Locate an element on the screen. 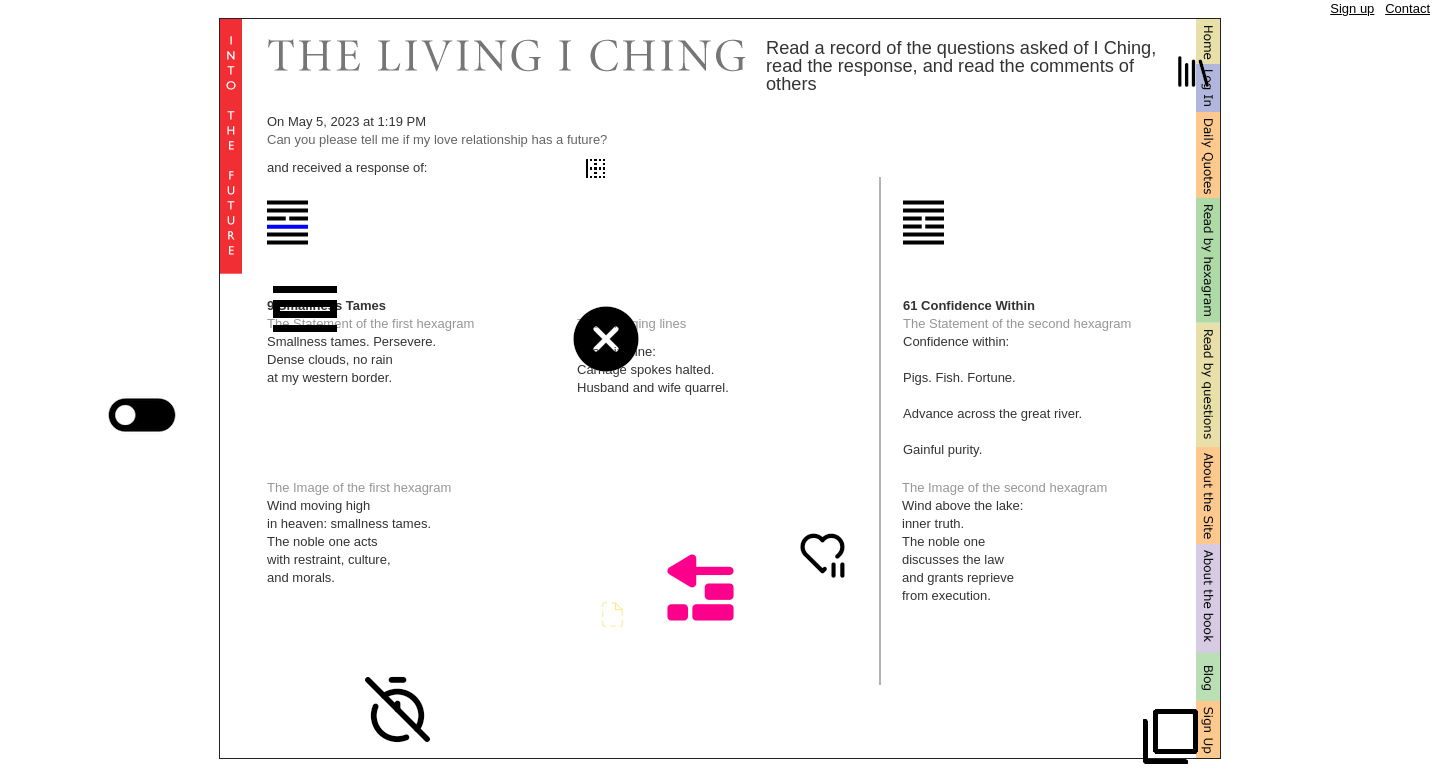 This screenshot has width=1440, height=769. access construction or building tools is located at coordinates (700, 587).